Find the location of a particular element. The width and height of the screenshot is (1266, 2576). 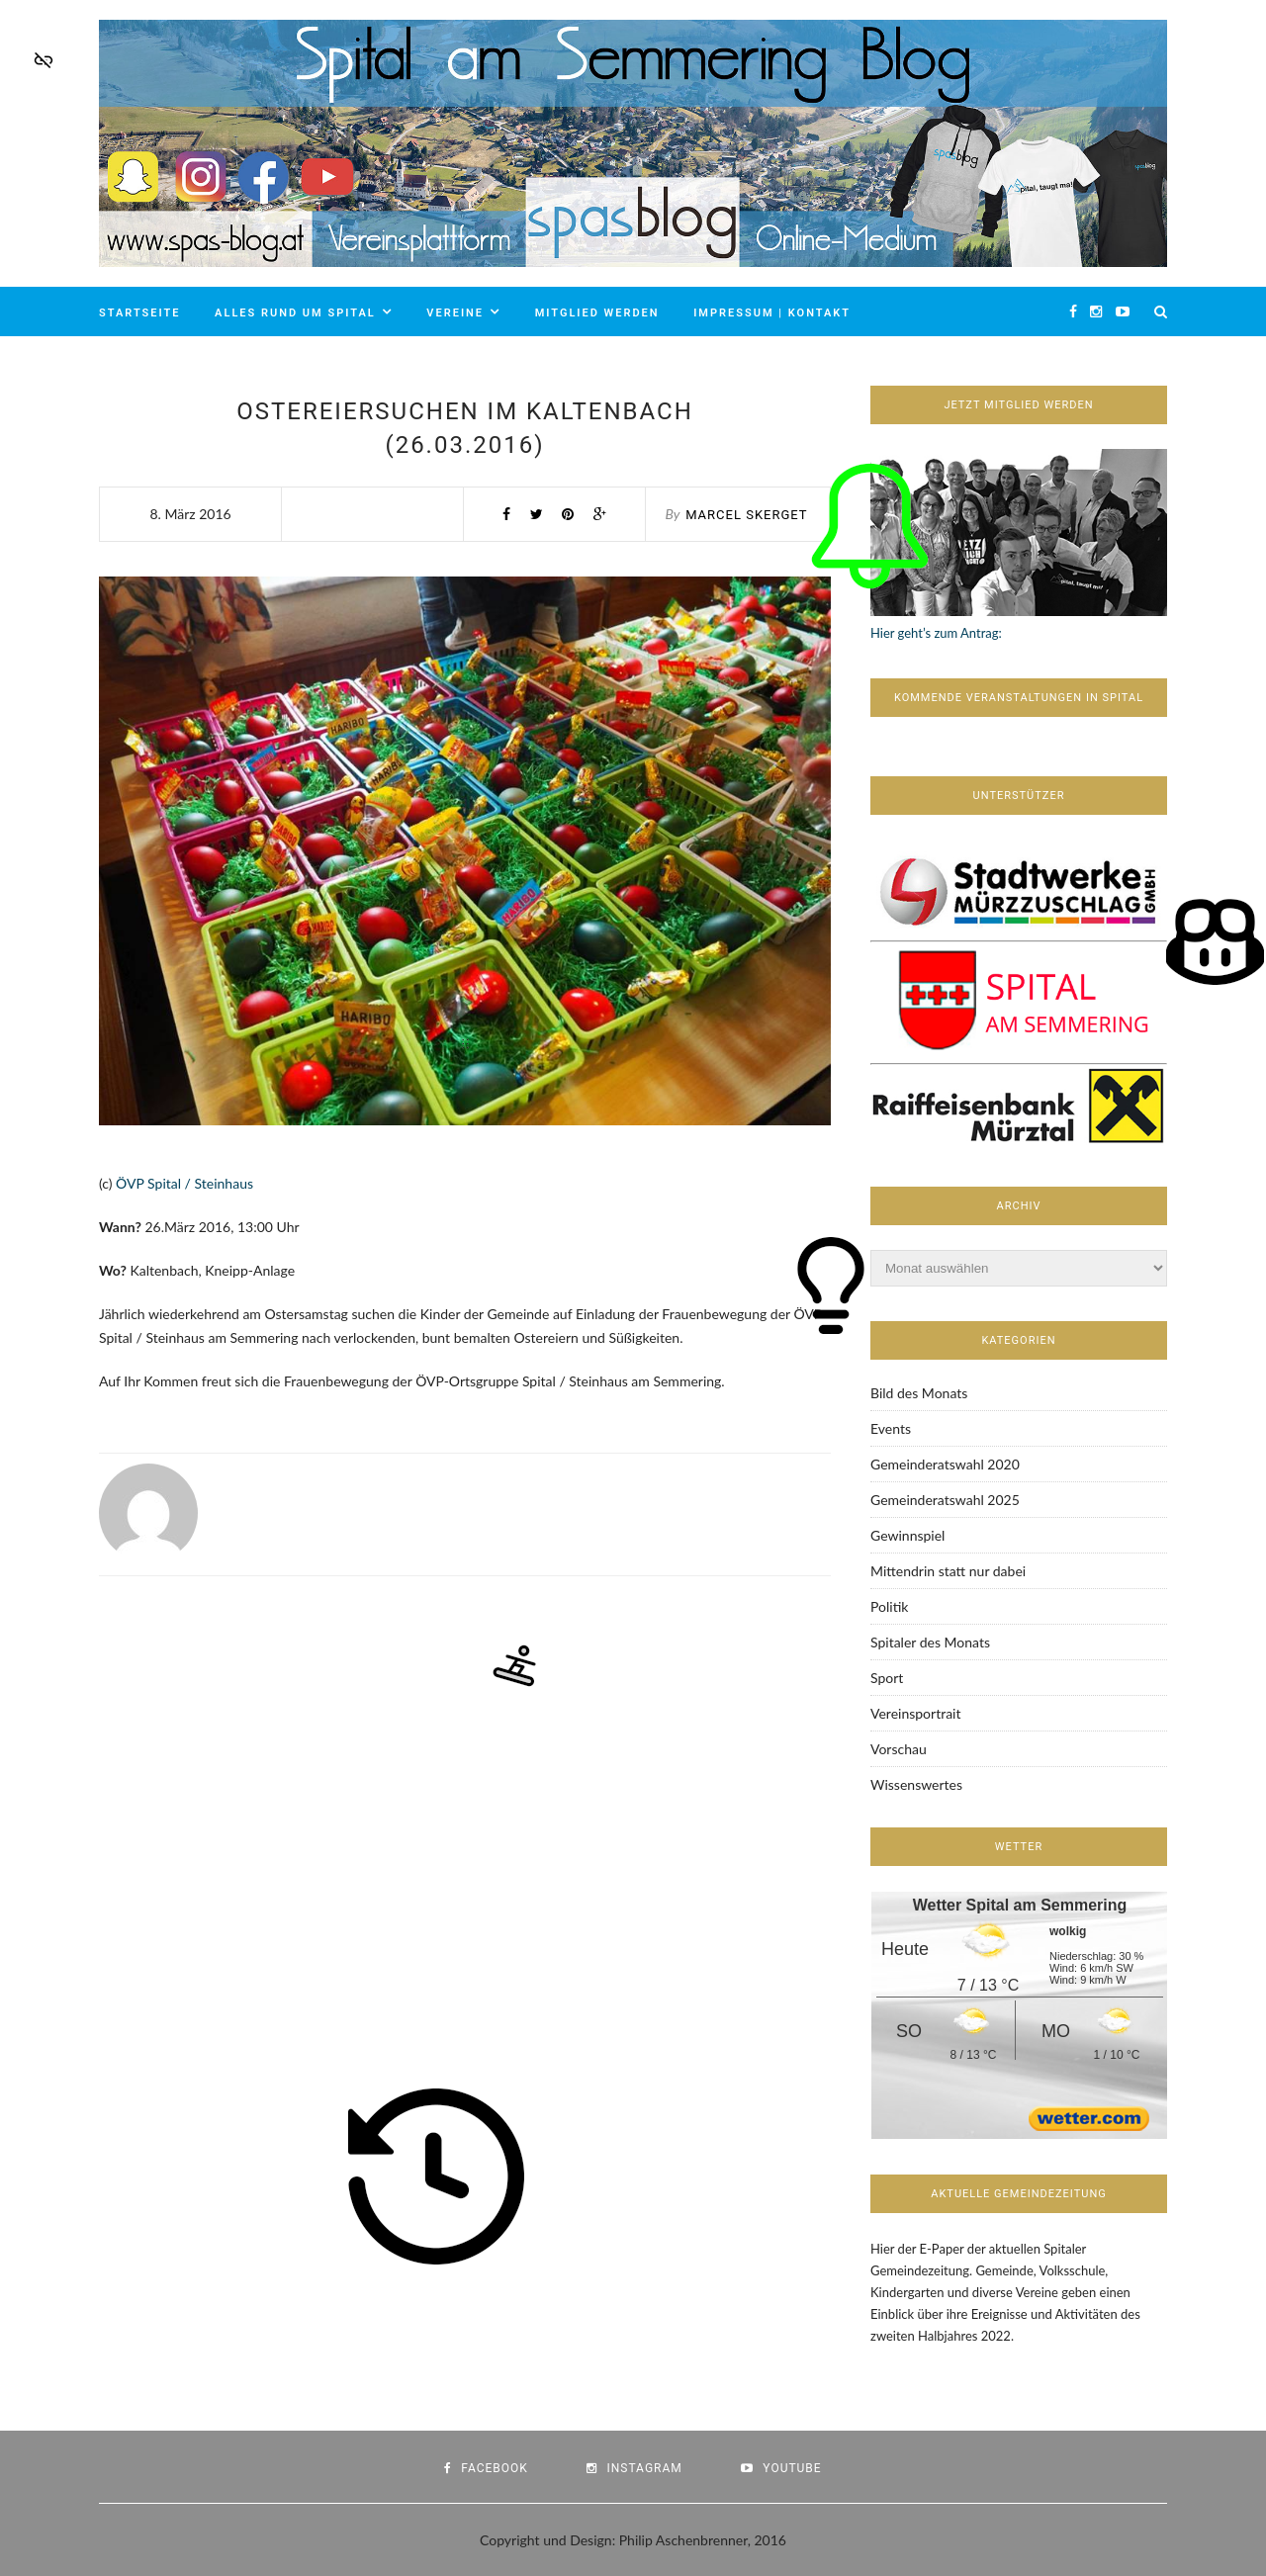

access github copilot ai assistant is located at coordinates (1215, 941).